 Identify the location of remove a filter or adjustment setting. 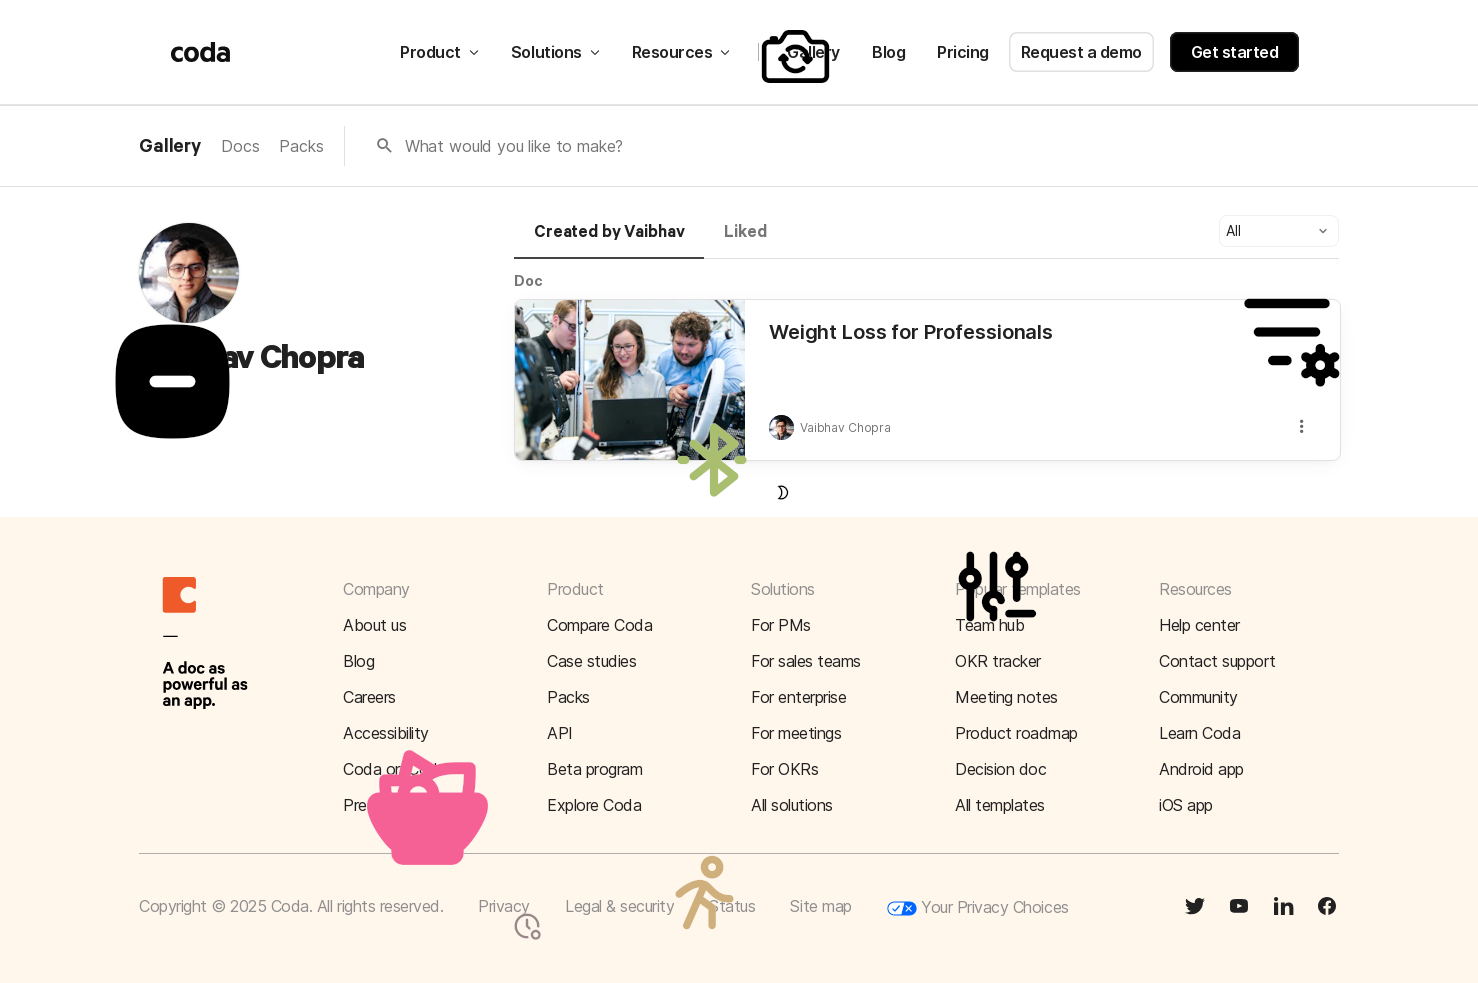
(993, 586).